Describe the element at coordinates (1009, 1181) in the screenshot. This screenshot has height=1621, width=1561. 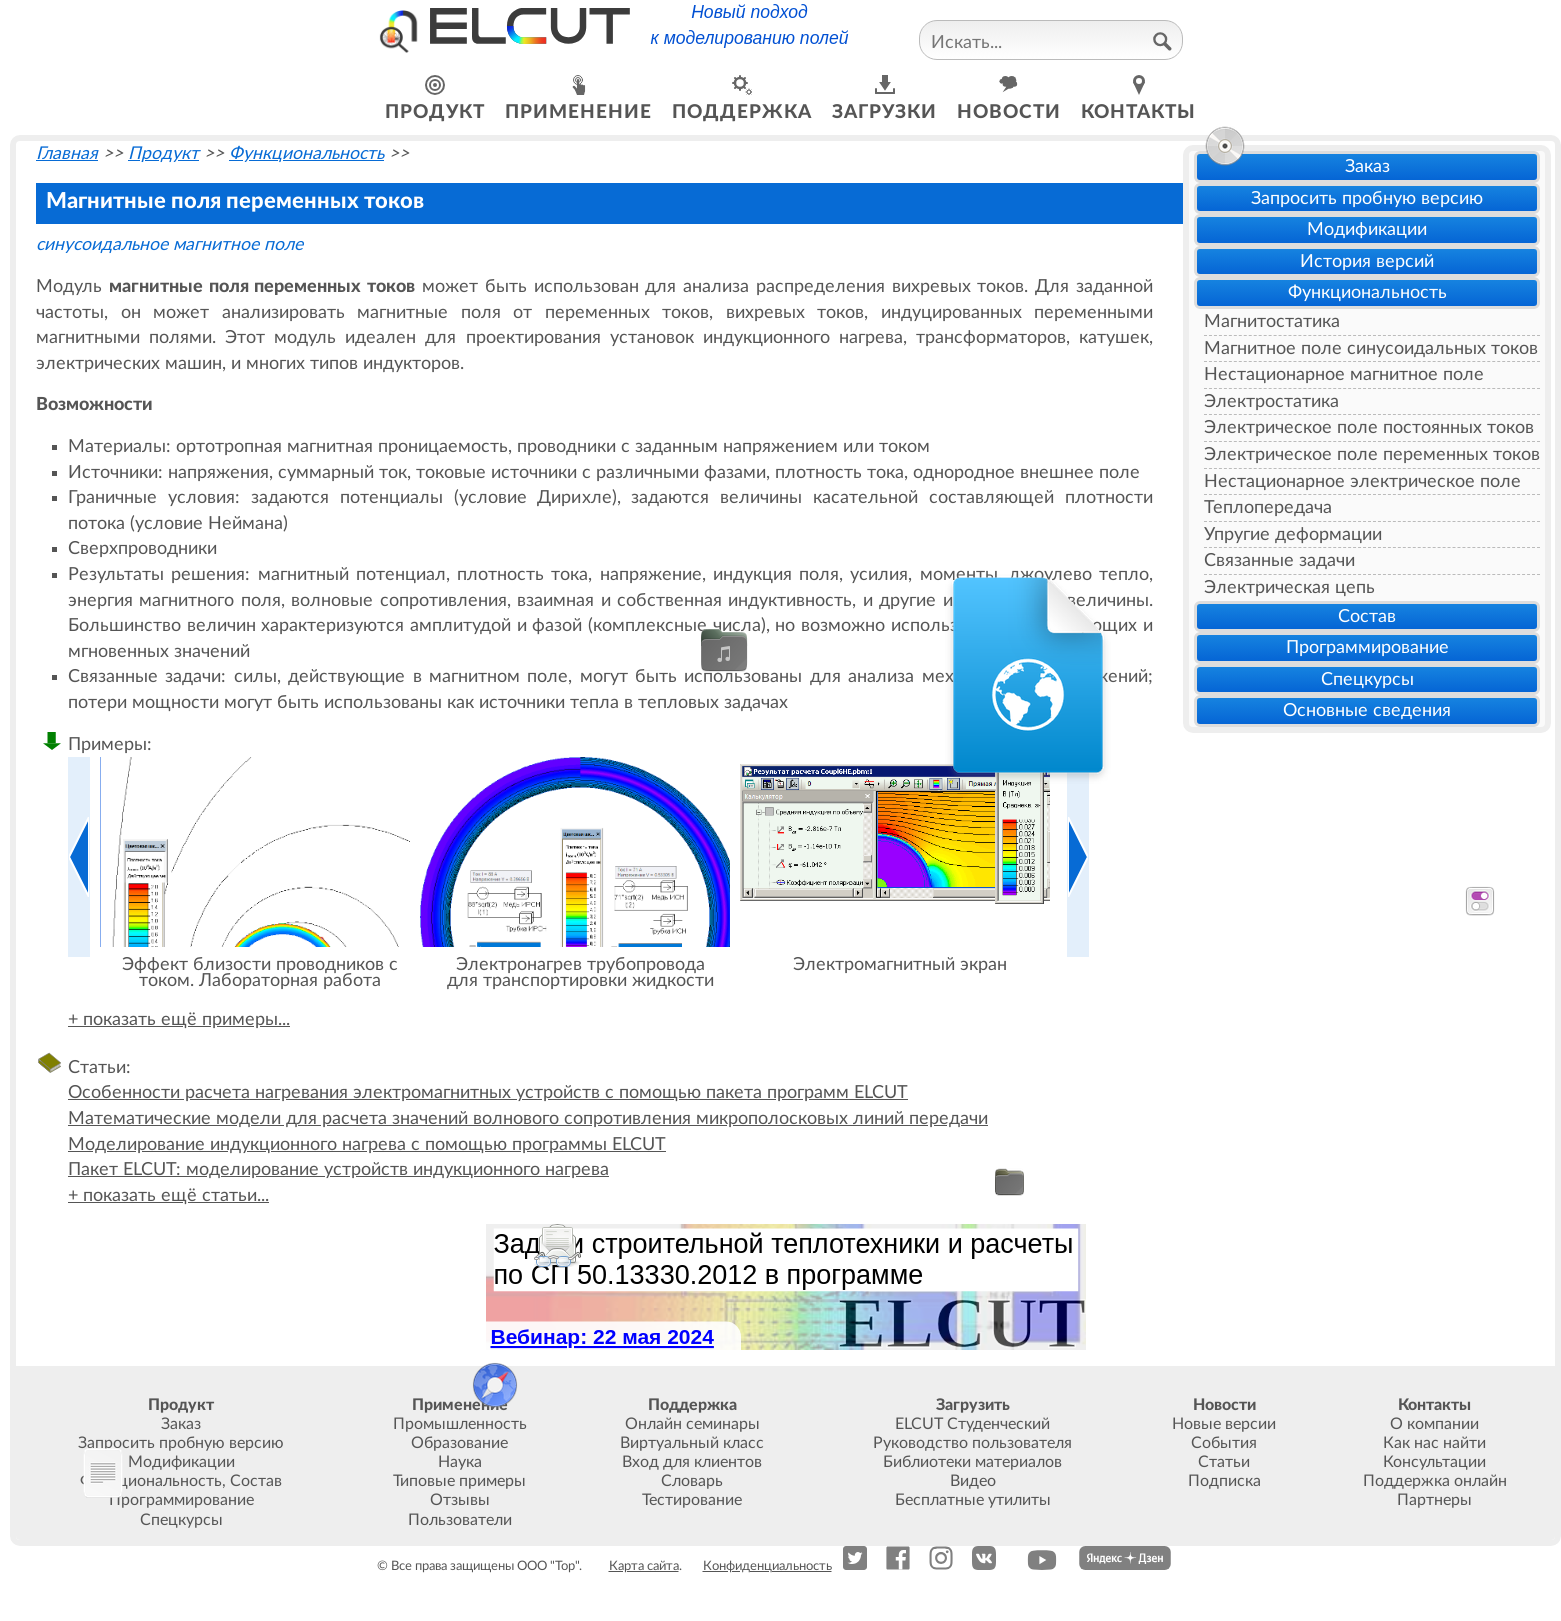
I see `open a folder to view its contents` at that location.